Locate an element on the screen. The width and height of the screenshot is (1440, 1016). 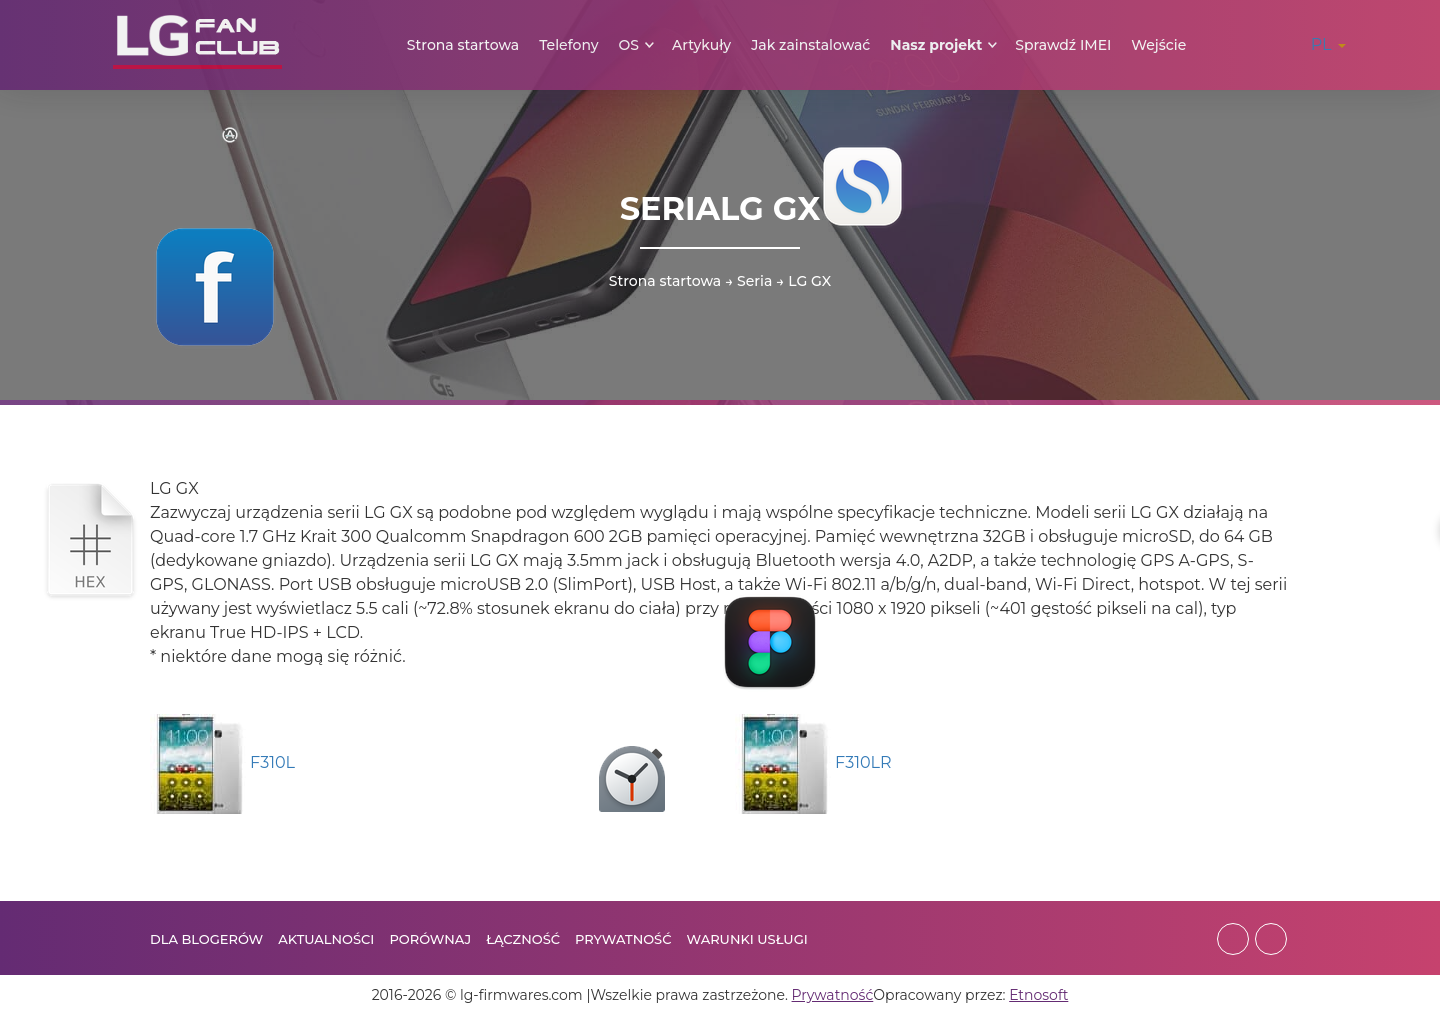
open Figma design application is located at coordinates (770, 642).